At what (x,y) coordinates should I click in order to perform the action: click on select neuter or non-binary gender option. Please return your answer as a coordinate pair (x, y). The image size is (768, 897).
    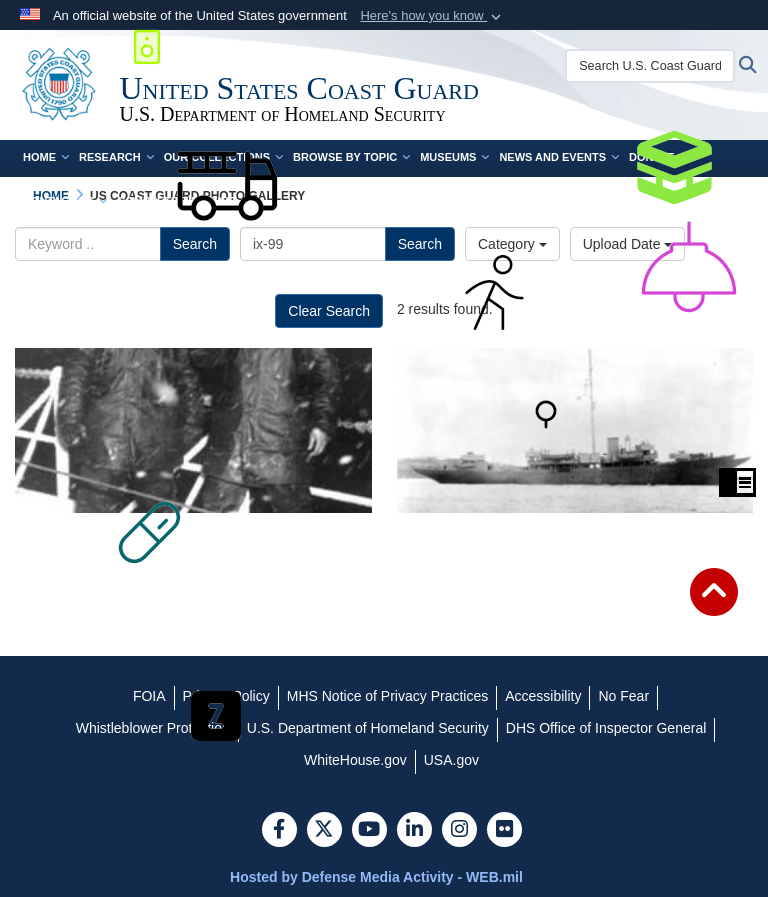
    Looking at the image, I should click on (546, 414).